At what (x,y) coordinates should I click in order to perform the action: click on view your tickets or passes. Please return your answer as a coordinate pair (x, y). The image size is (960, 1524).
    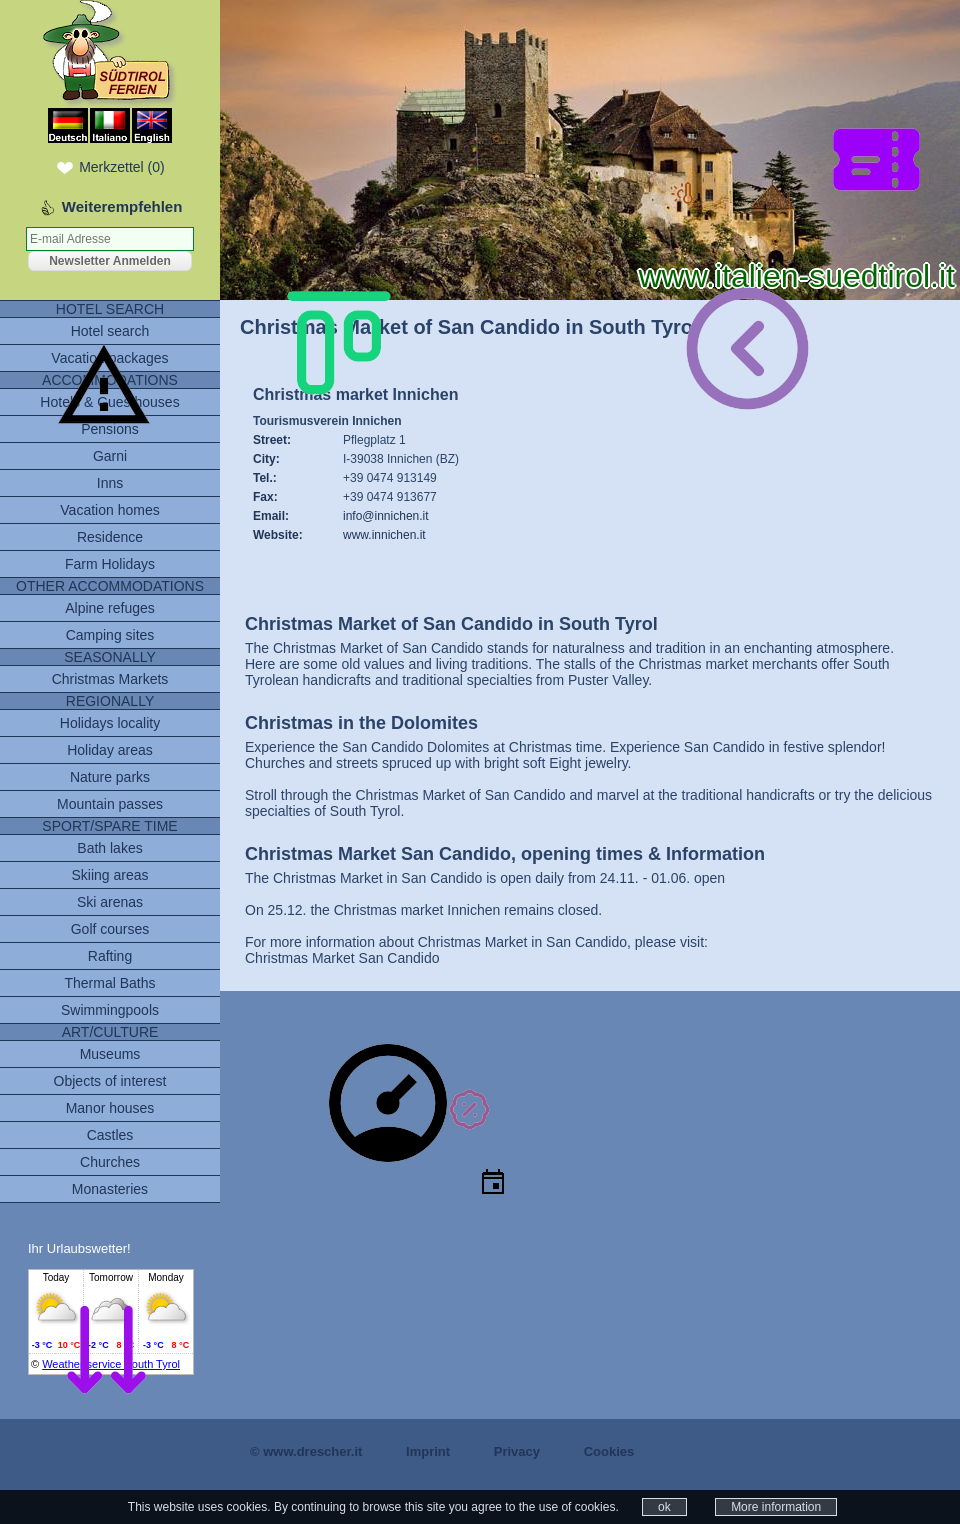
    Looking at the image, I should click on (876, 159).